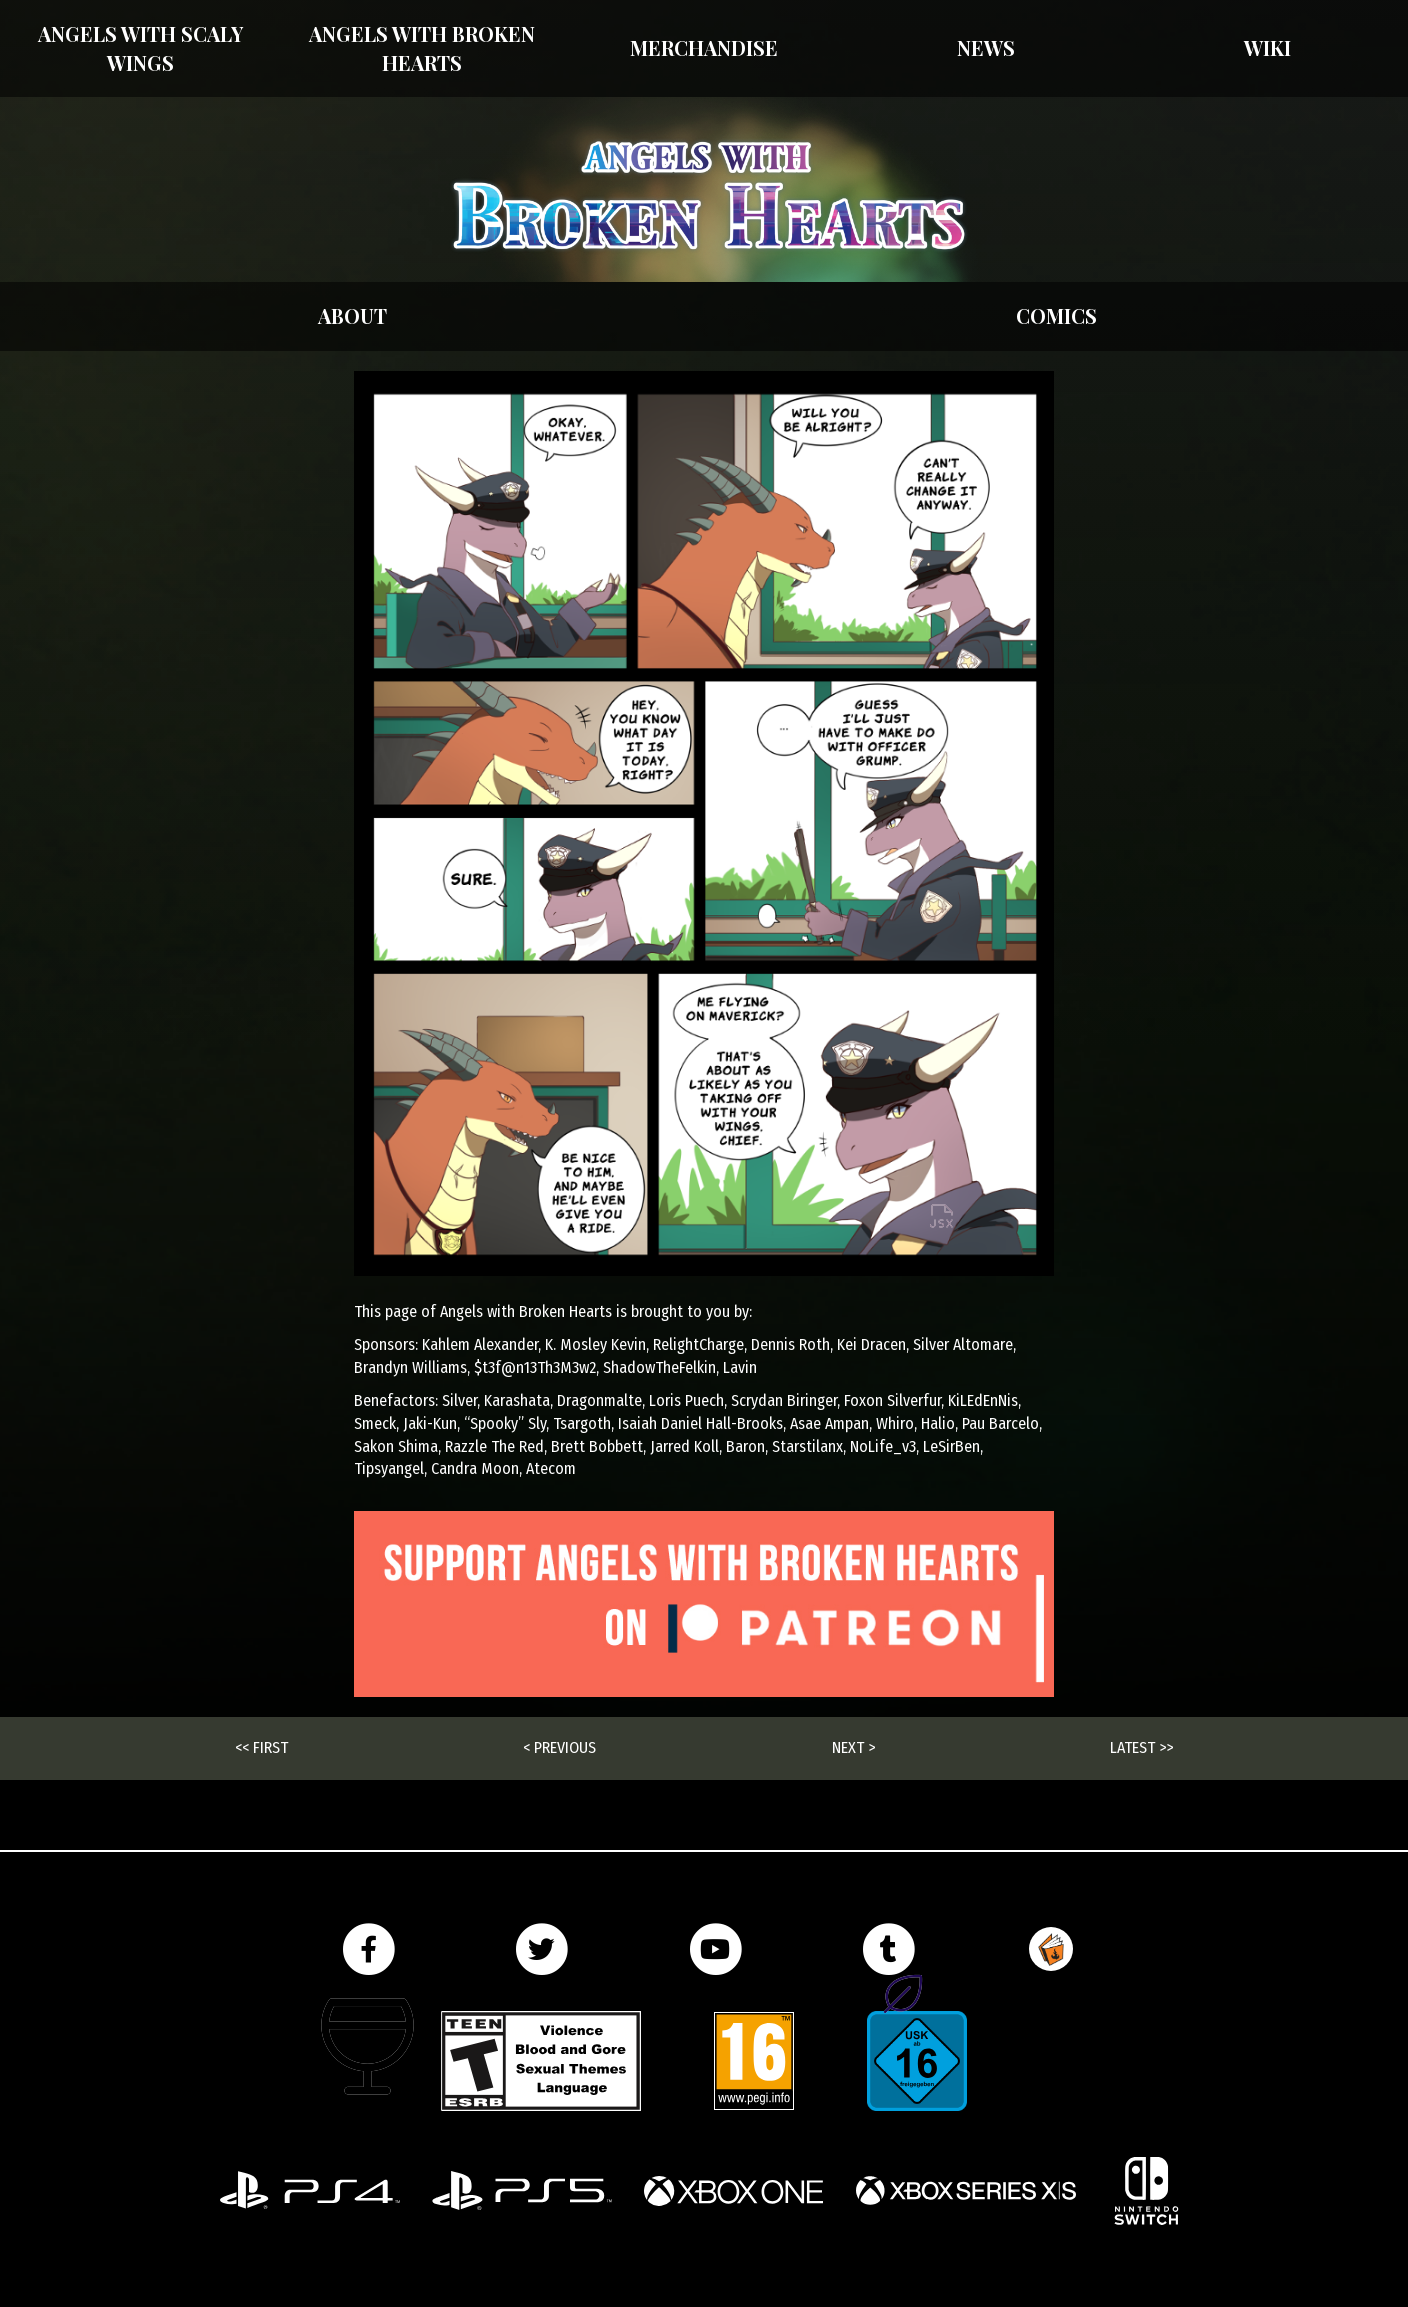 The height and width of the screenshot is (2307, 1408). Describe the element at coordinates (942, 1217) in the screenshot. I see `jsx file type indicator` at that location.